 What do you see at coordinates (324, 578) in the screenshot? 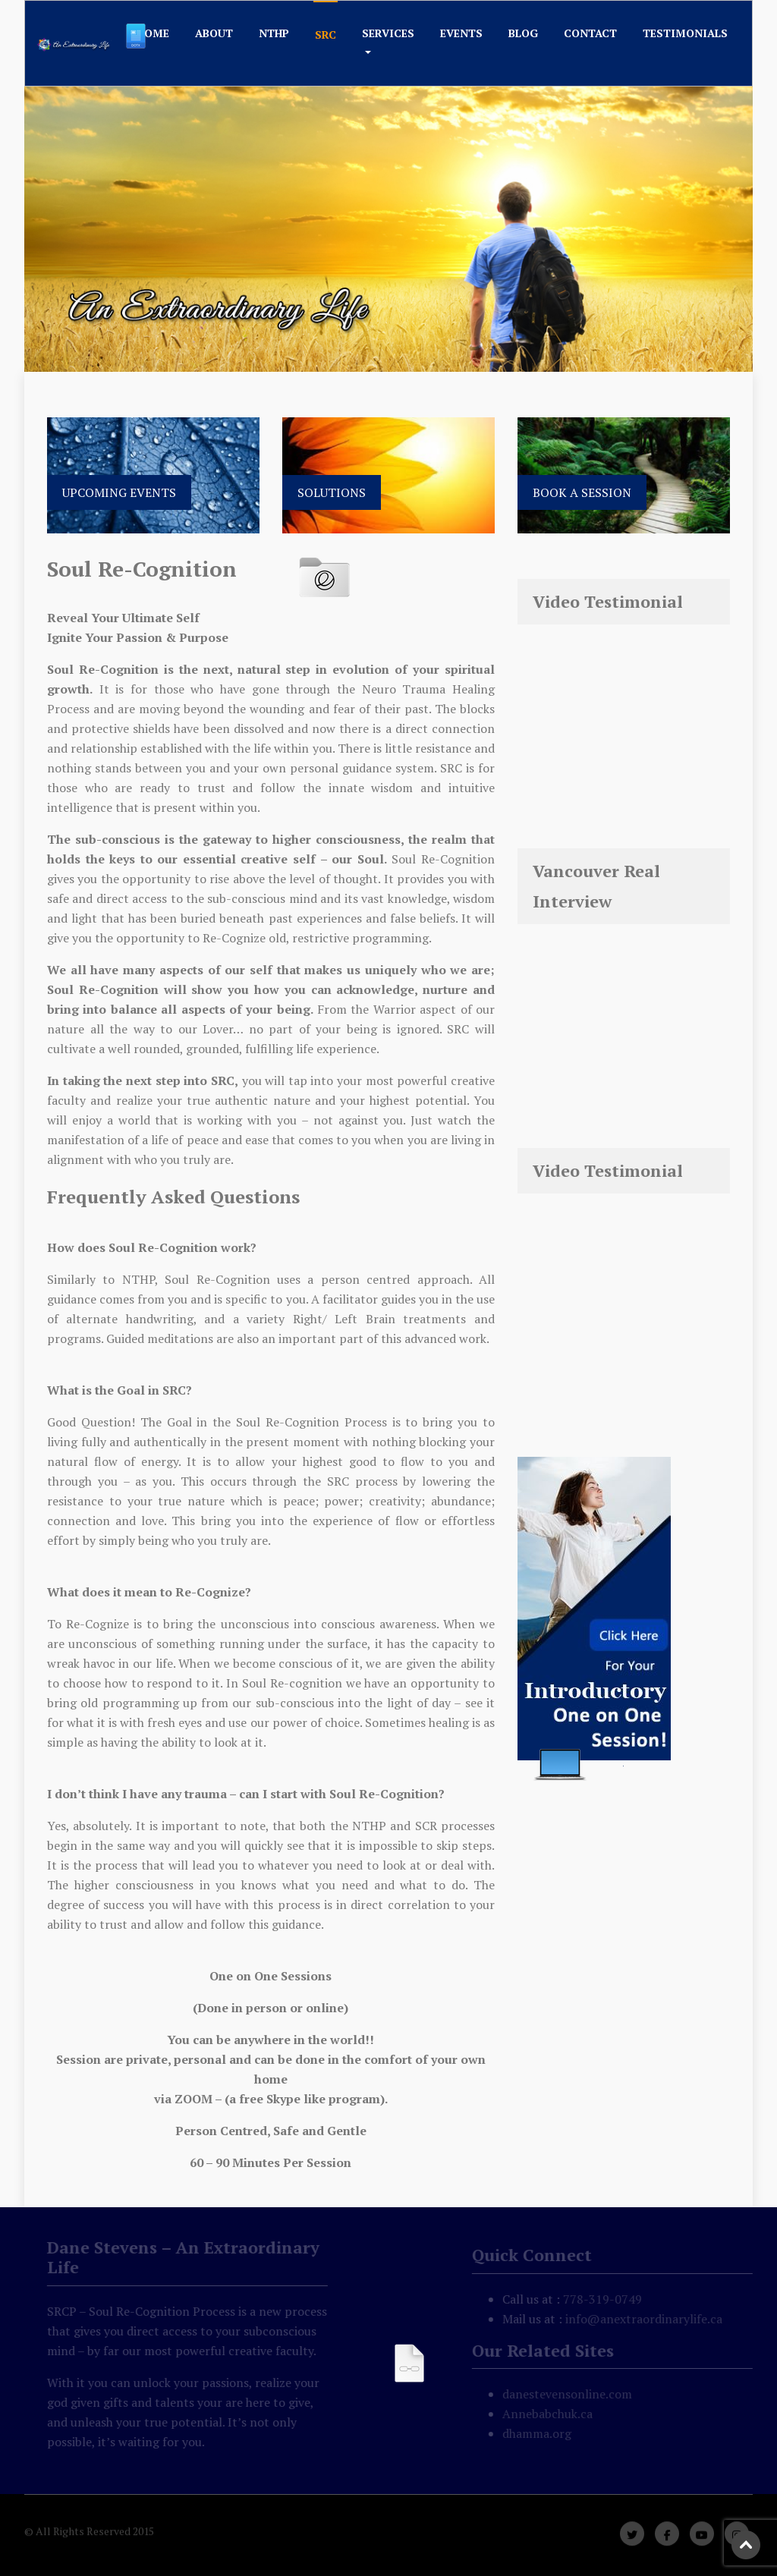
I see `open elementary OS system folder` at bounding box center [324, 578].